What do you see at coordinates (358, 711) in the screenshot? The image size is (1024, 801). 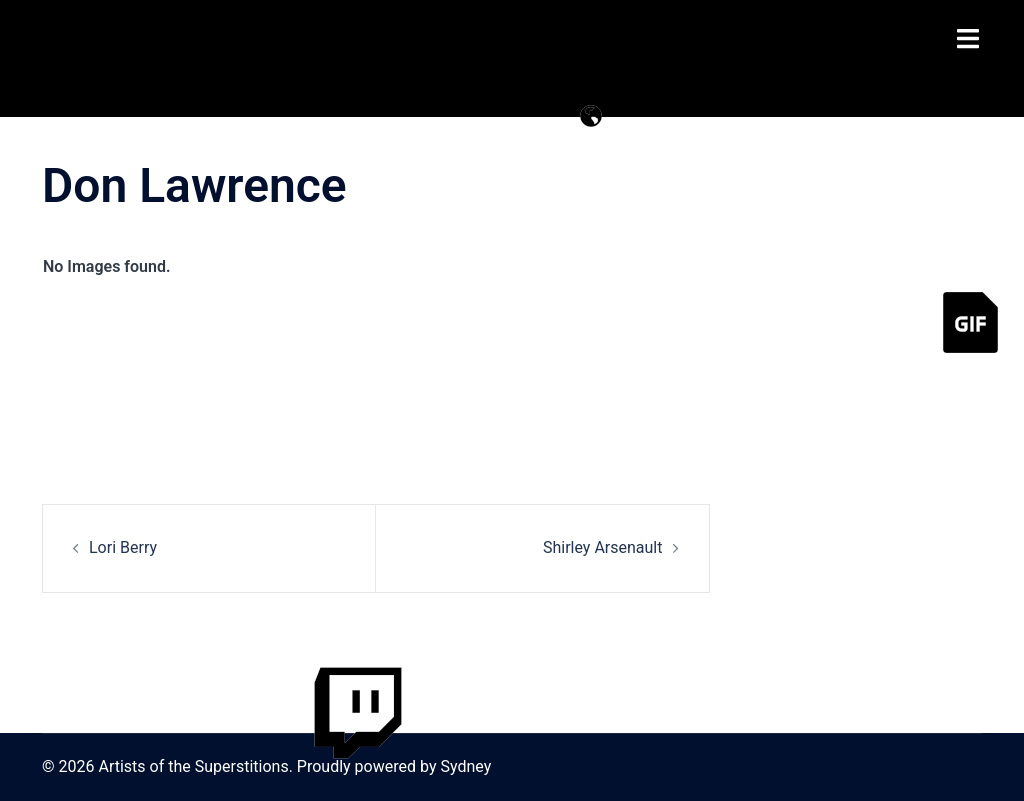 I see `open the Twitch app` at bounding box center [358, 711].